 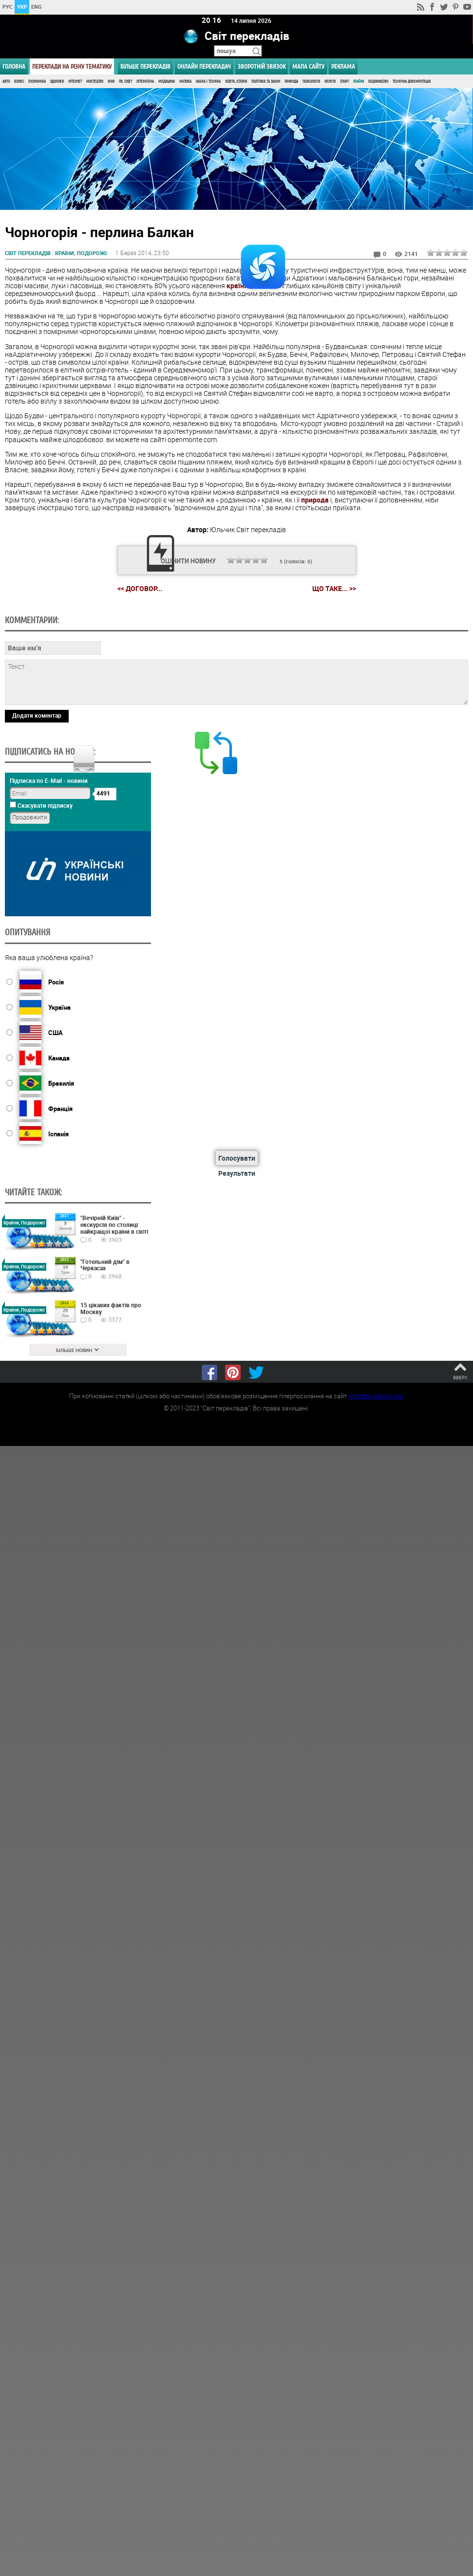 What do you see at coordinates (160, 553) in the screenshot?
I see `indicates uninterruptible power supply (UPS) device connected` at bounding box center [160, 553].